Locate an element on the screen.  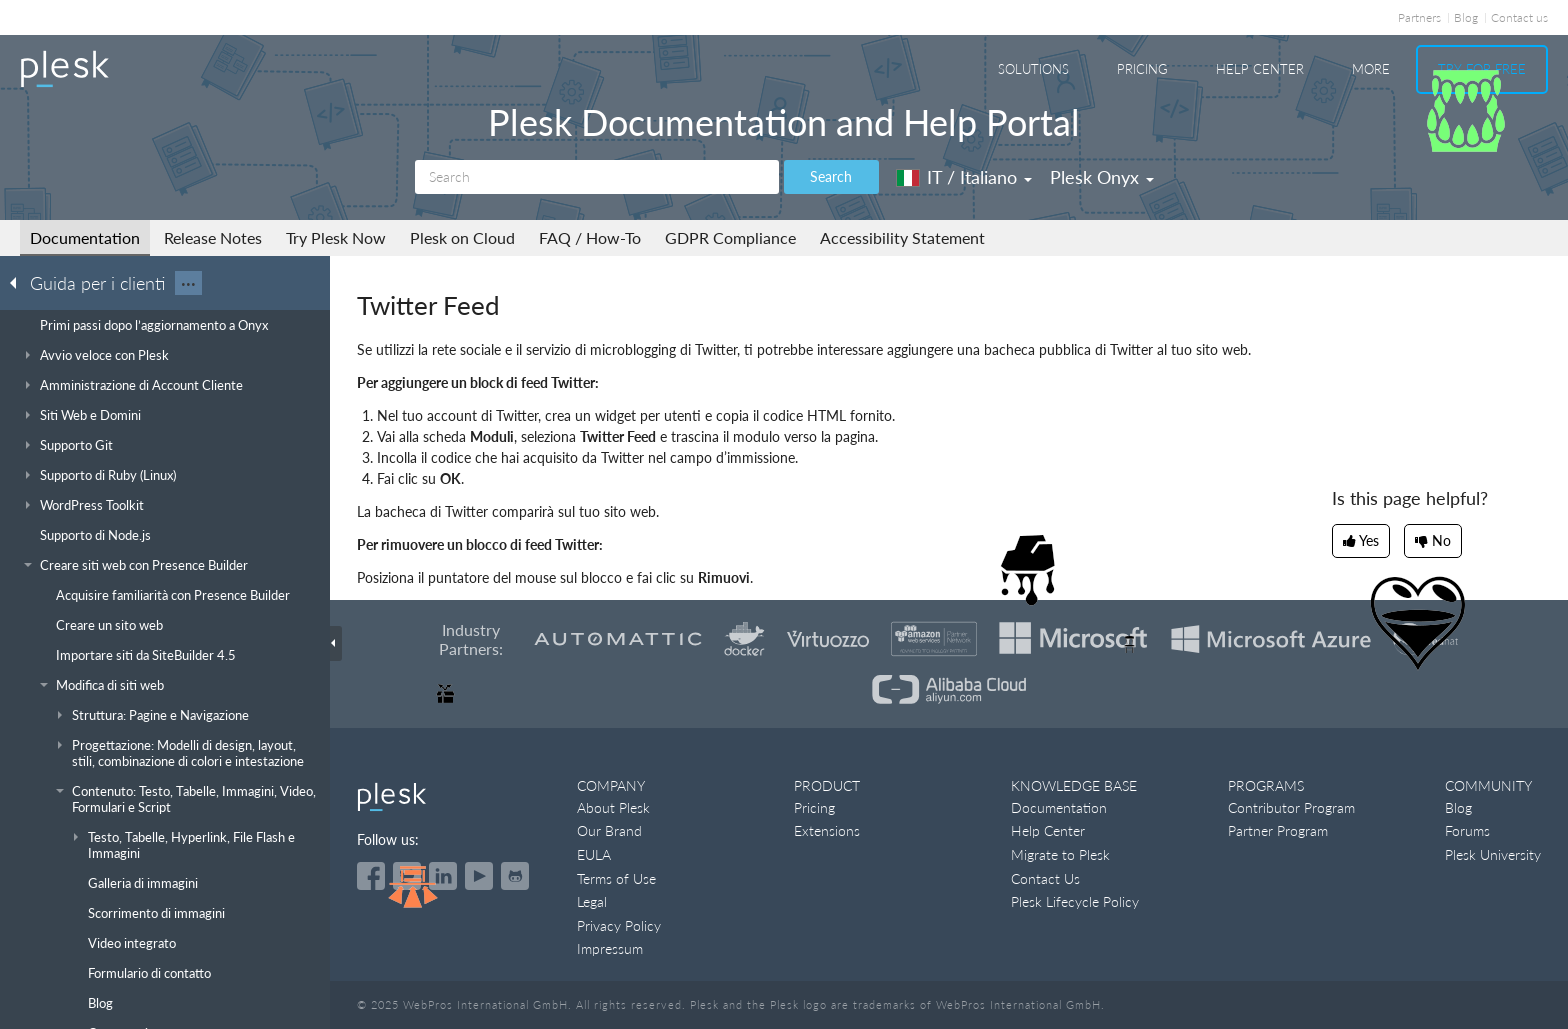
view dental health or teeth status is located at coordinates (1466, 111).